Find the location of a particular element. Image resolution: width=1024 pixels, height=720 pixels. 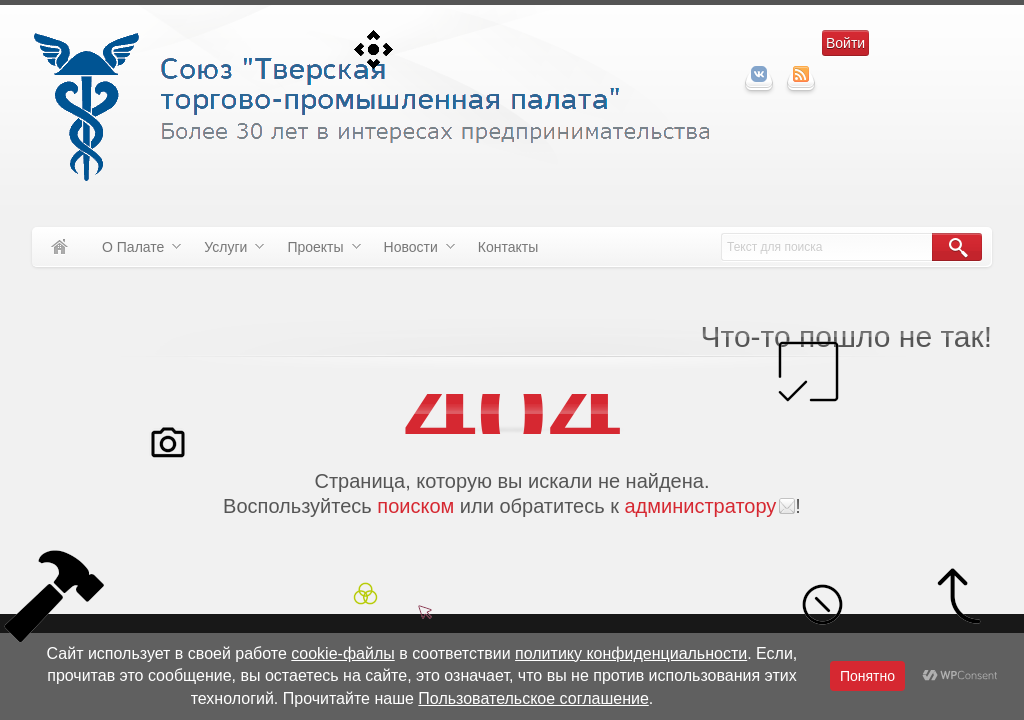

take a photo is located at coordinates (168, 444).